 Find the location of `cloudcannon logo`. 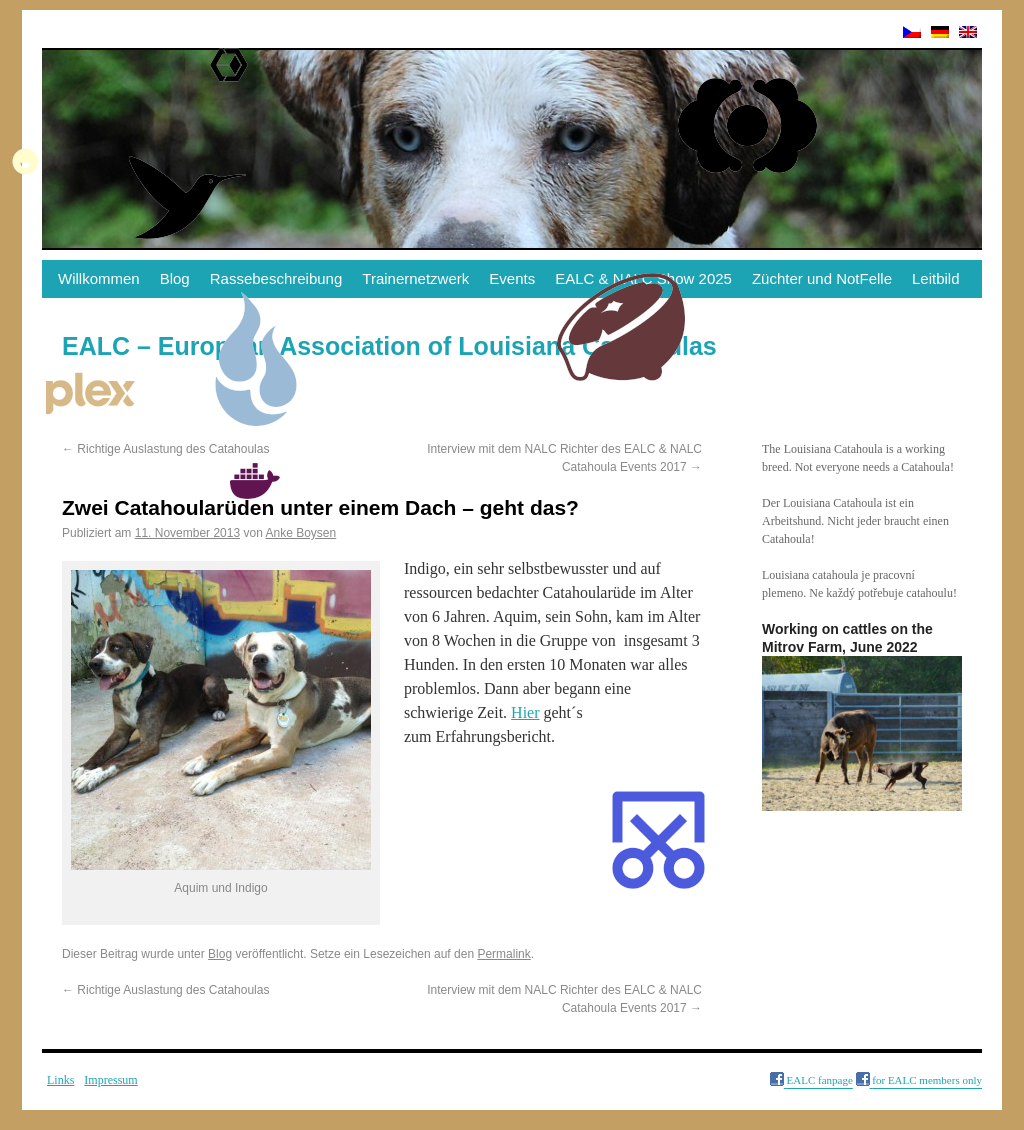

cloudcannon logo is located at coordinates (747, 125).